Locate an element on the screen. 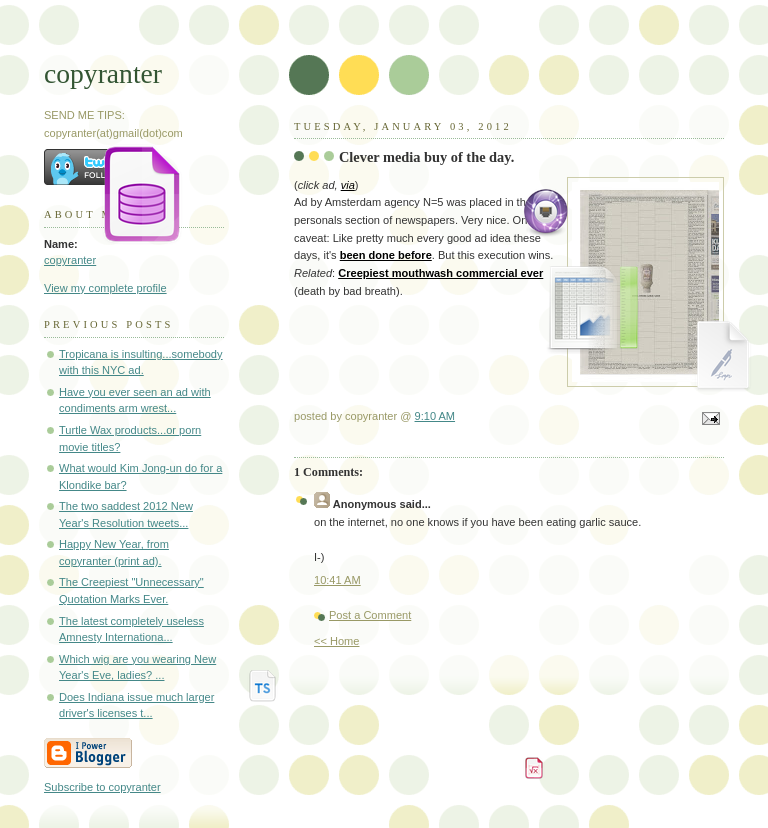 This screenshot has width=768, height=828. connect to a network is located at coordinates (546, 214).